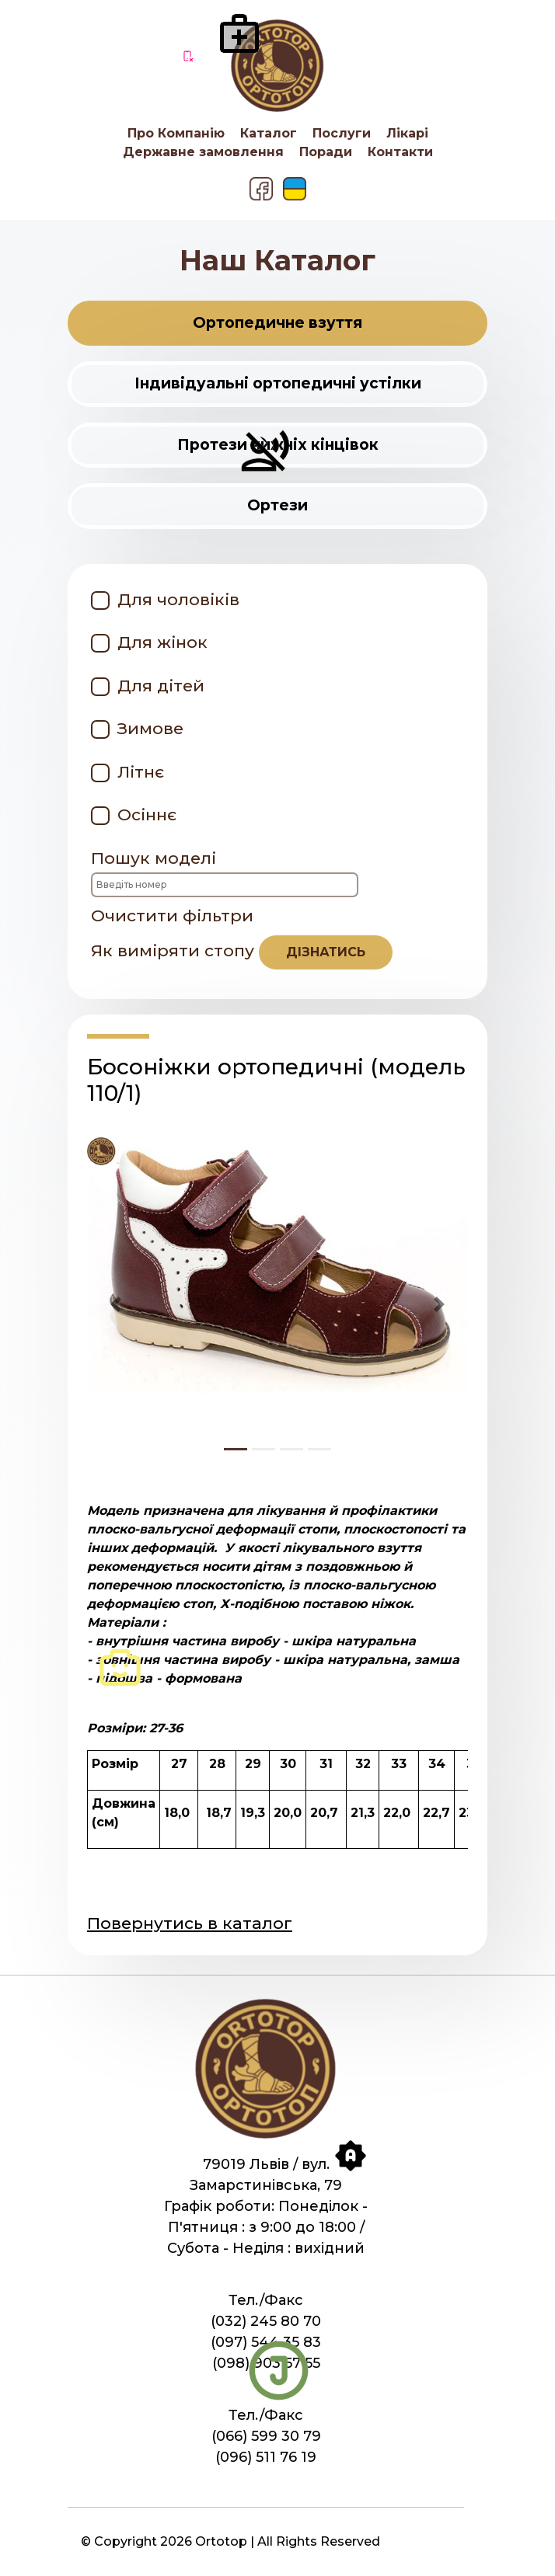 The width and height of the screenshot is (555, 2576). What do you see at coordinates (351, 2156) in the screenshot?
I see `enable automatic brightness adjustment` at bounding box center [351, 2156].